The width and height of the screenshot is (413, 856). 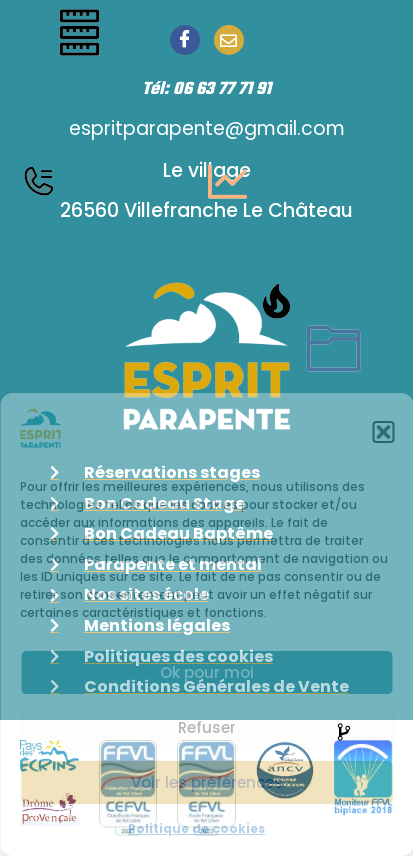 What do you see at coordinates (344, 732) in the screenshot?
I see `create a new git branch` at bounding box center [344, 732].